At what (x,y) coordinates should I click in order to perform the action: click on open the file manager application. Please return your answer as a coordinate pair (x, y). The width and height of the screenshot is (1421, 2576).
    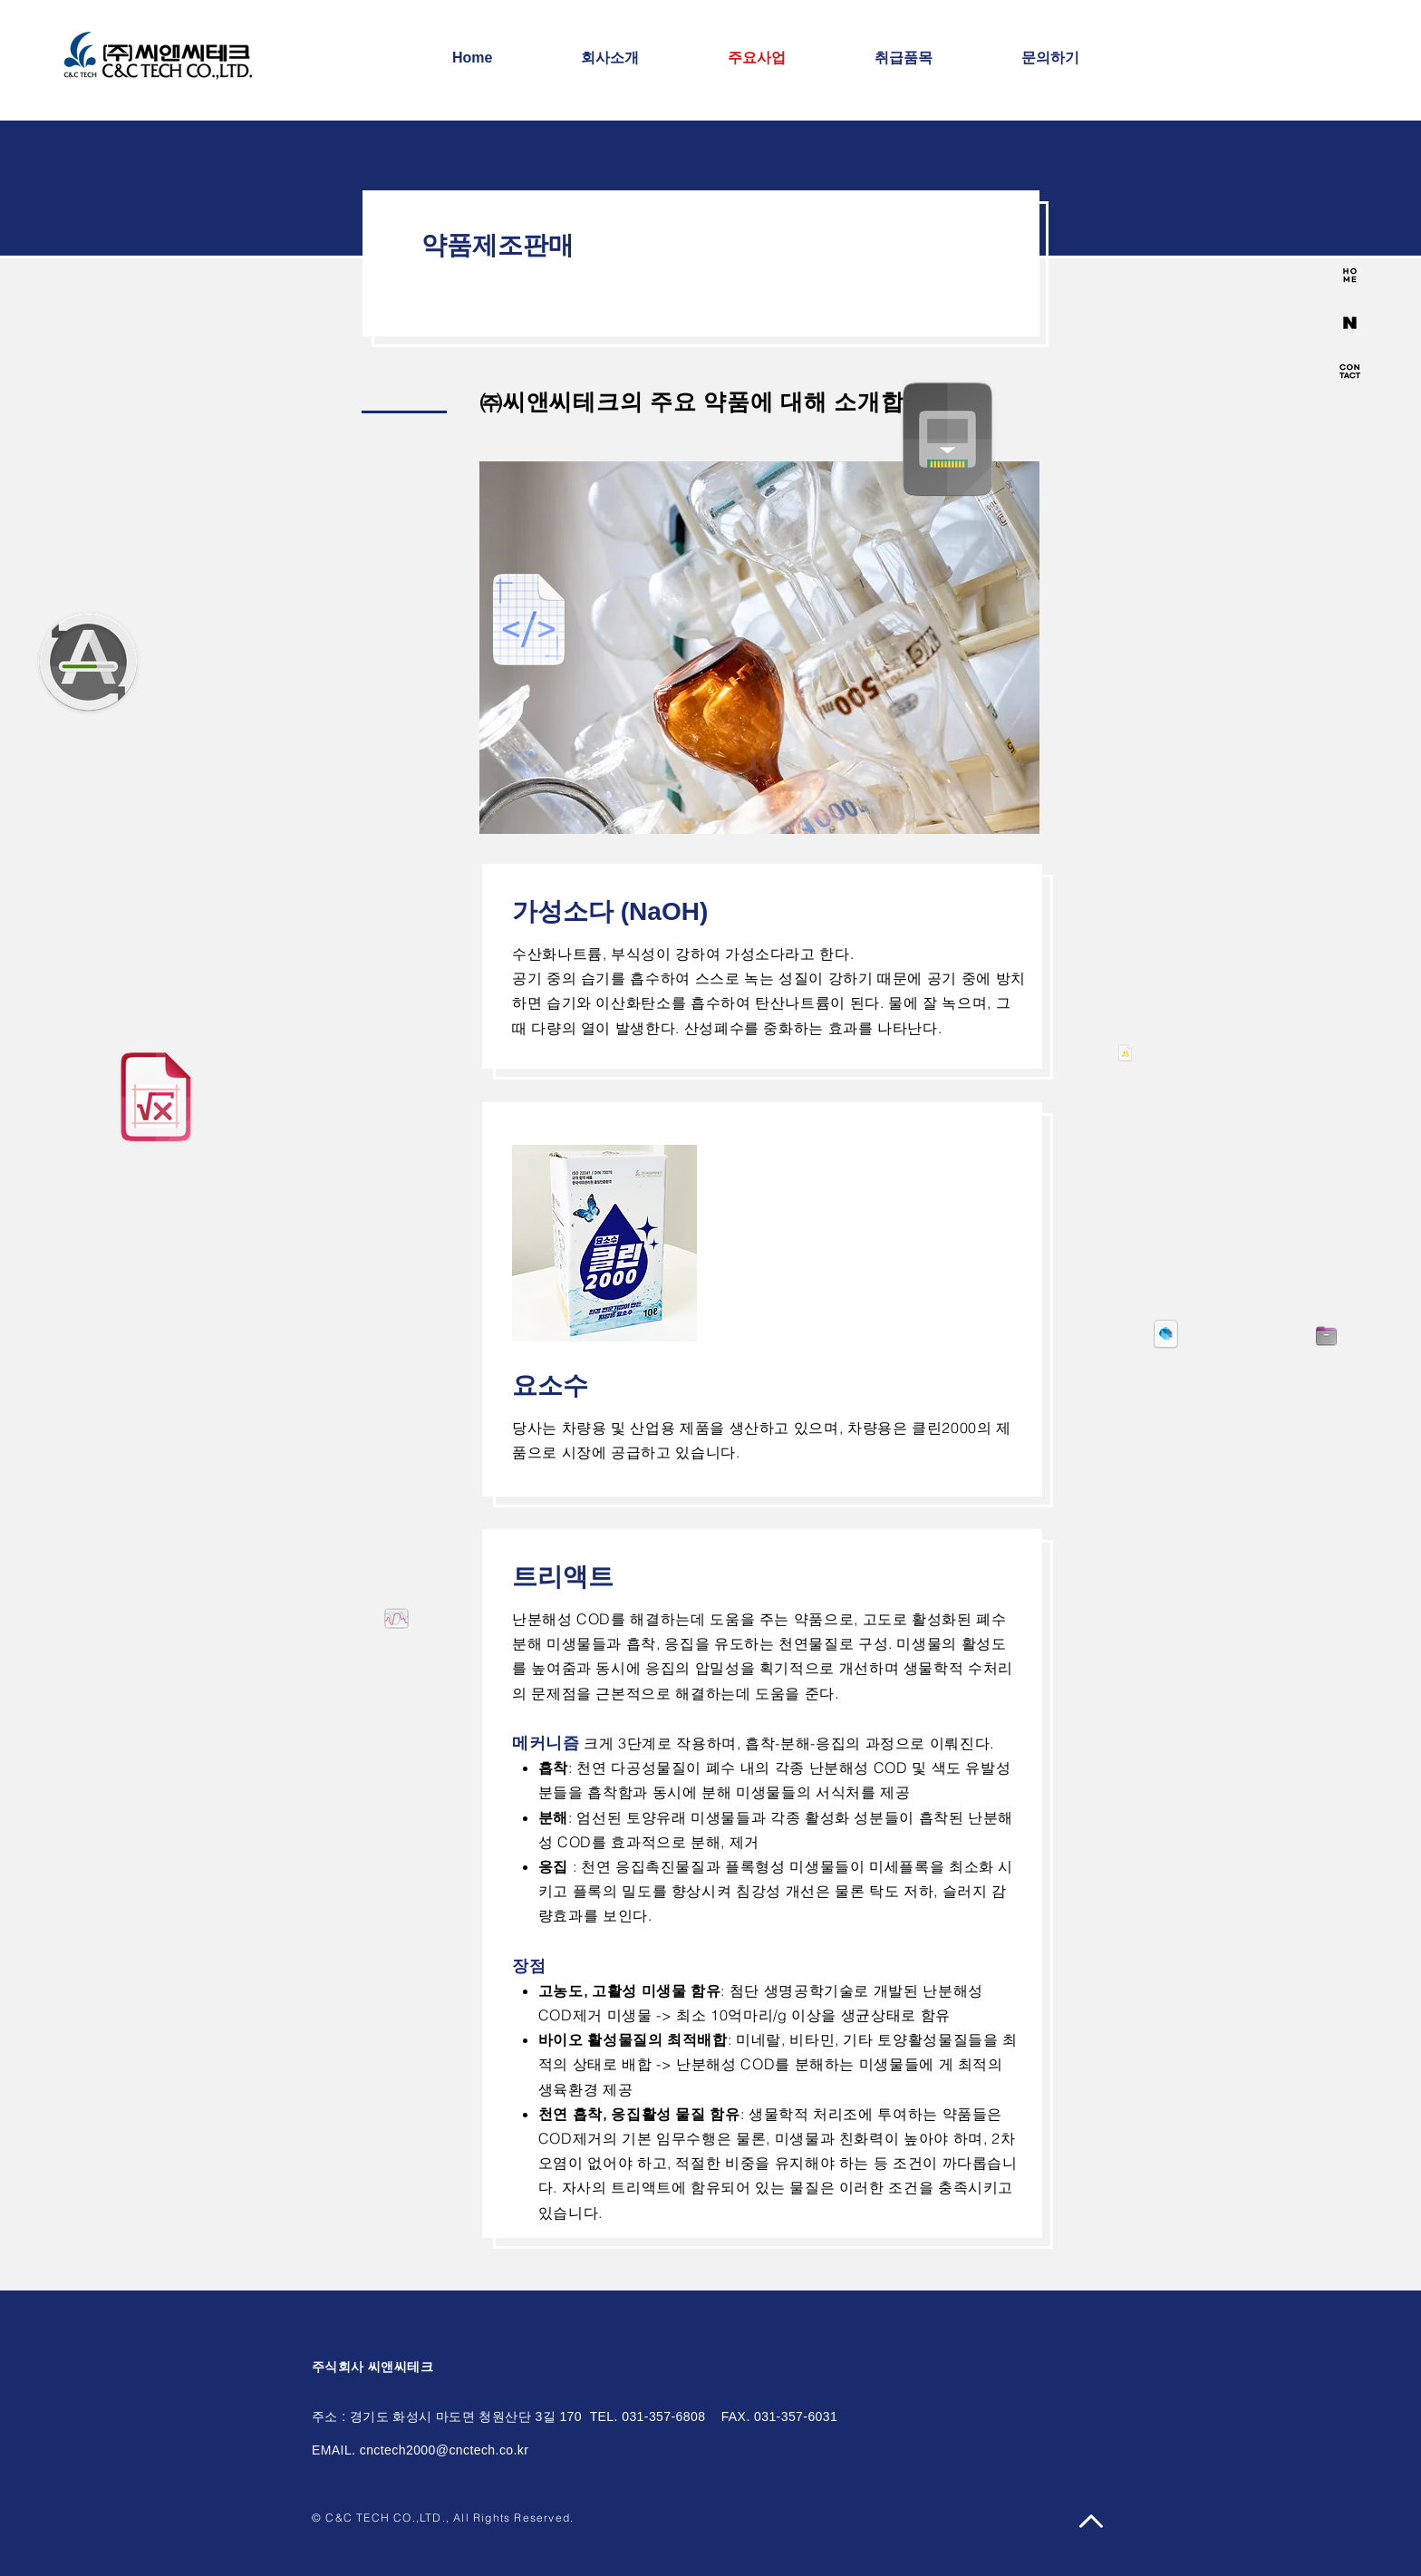
    Looking at the image, I should click on (1326, 1335).